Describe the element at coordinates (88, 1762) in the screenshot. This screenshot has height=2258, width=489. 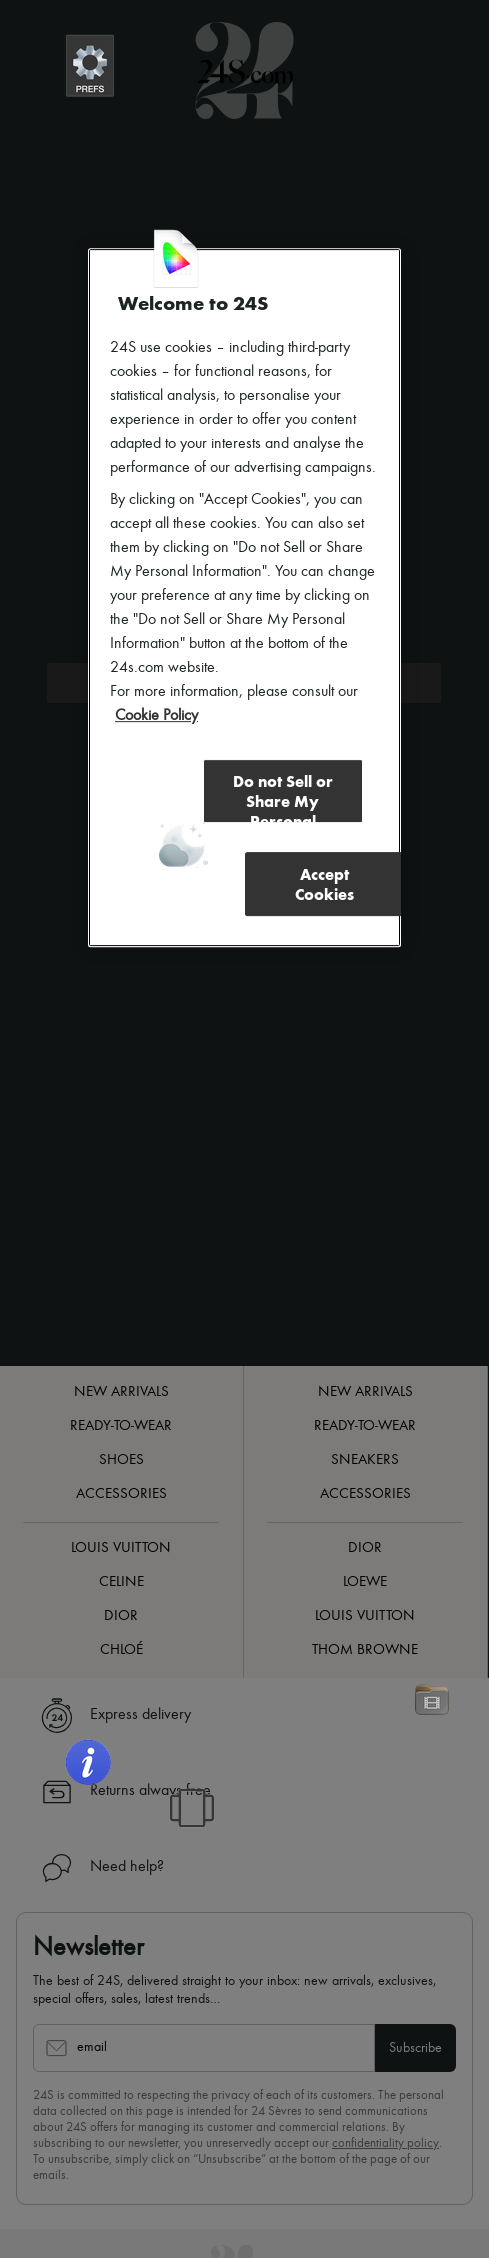
I see `view more information about this item` at that location.